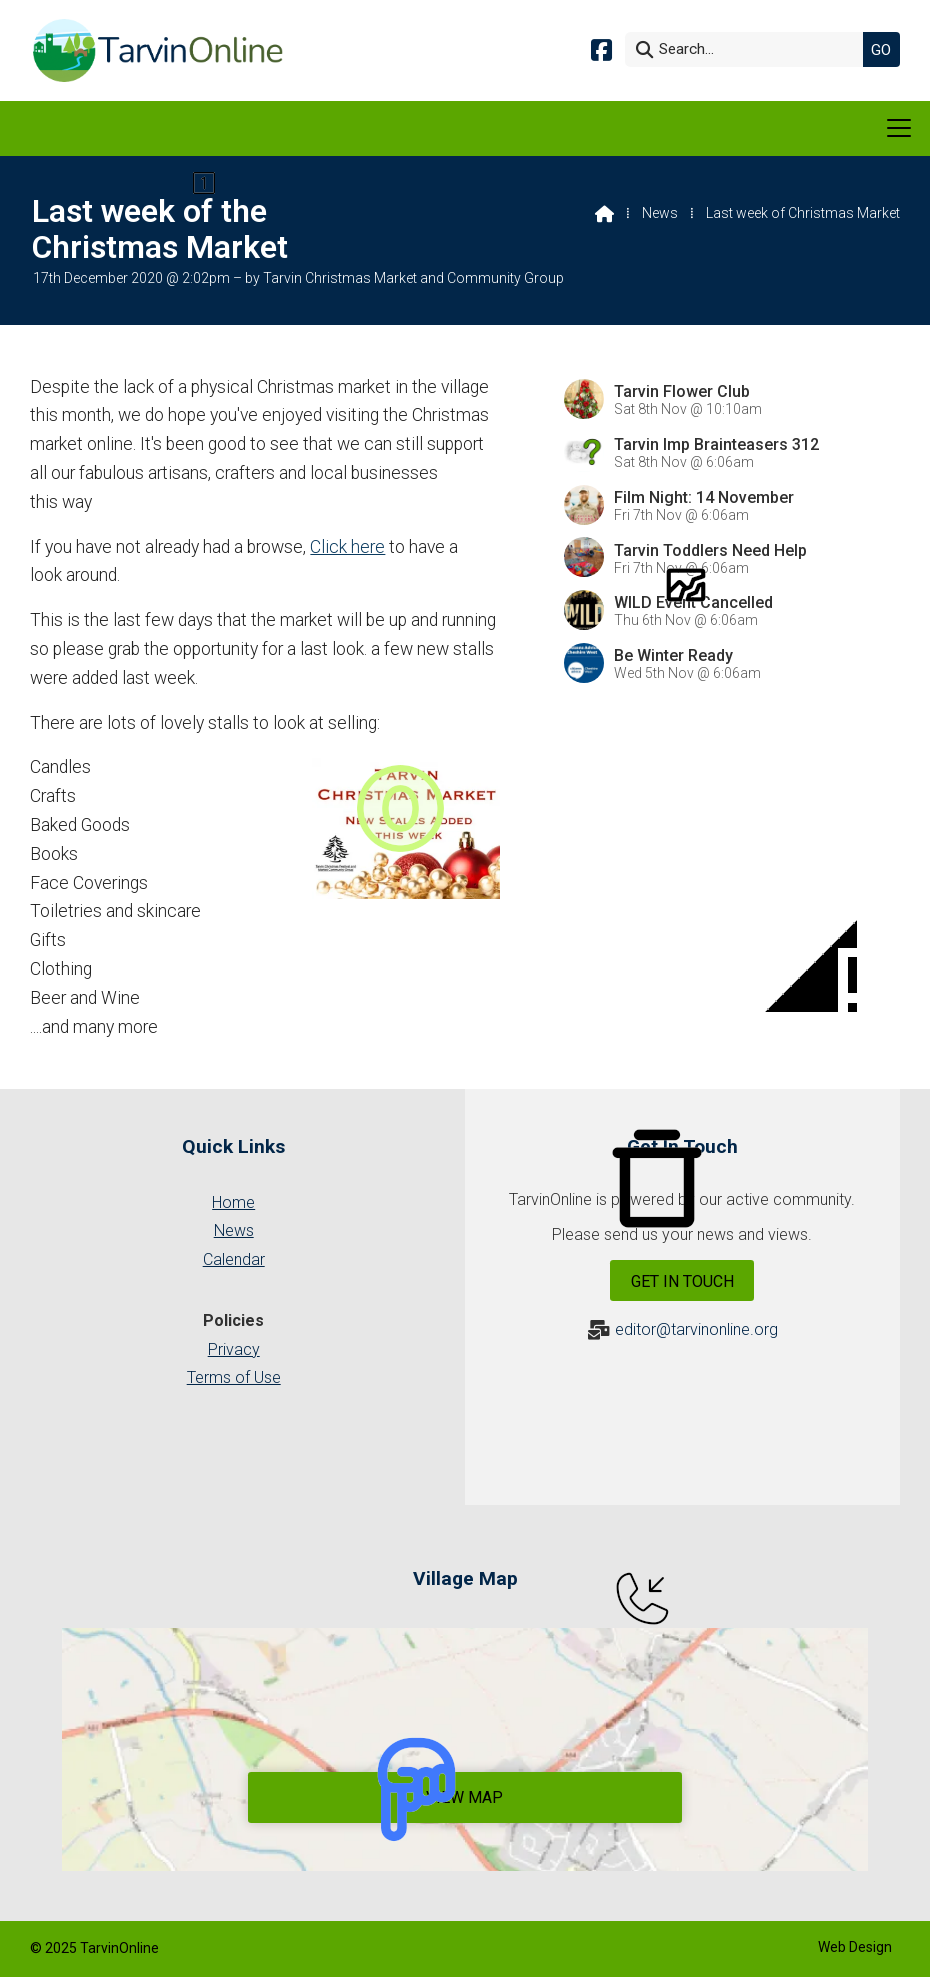  What do you see at coordinates (400, 808) in the screenshot?
I see `indicates zero items or empty count` at bounding box center [400, 808].